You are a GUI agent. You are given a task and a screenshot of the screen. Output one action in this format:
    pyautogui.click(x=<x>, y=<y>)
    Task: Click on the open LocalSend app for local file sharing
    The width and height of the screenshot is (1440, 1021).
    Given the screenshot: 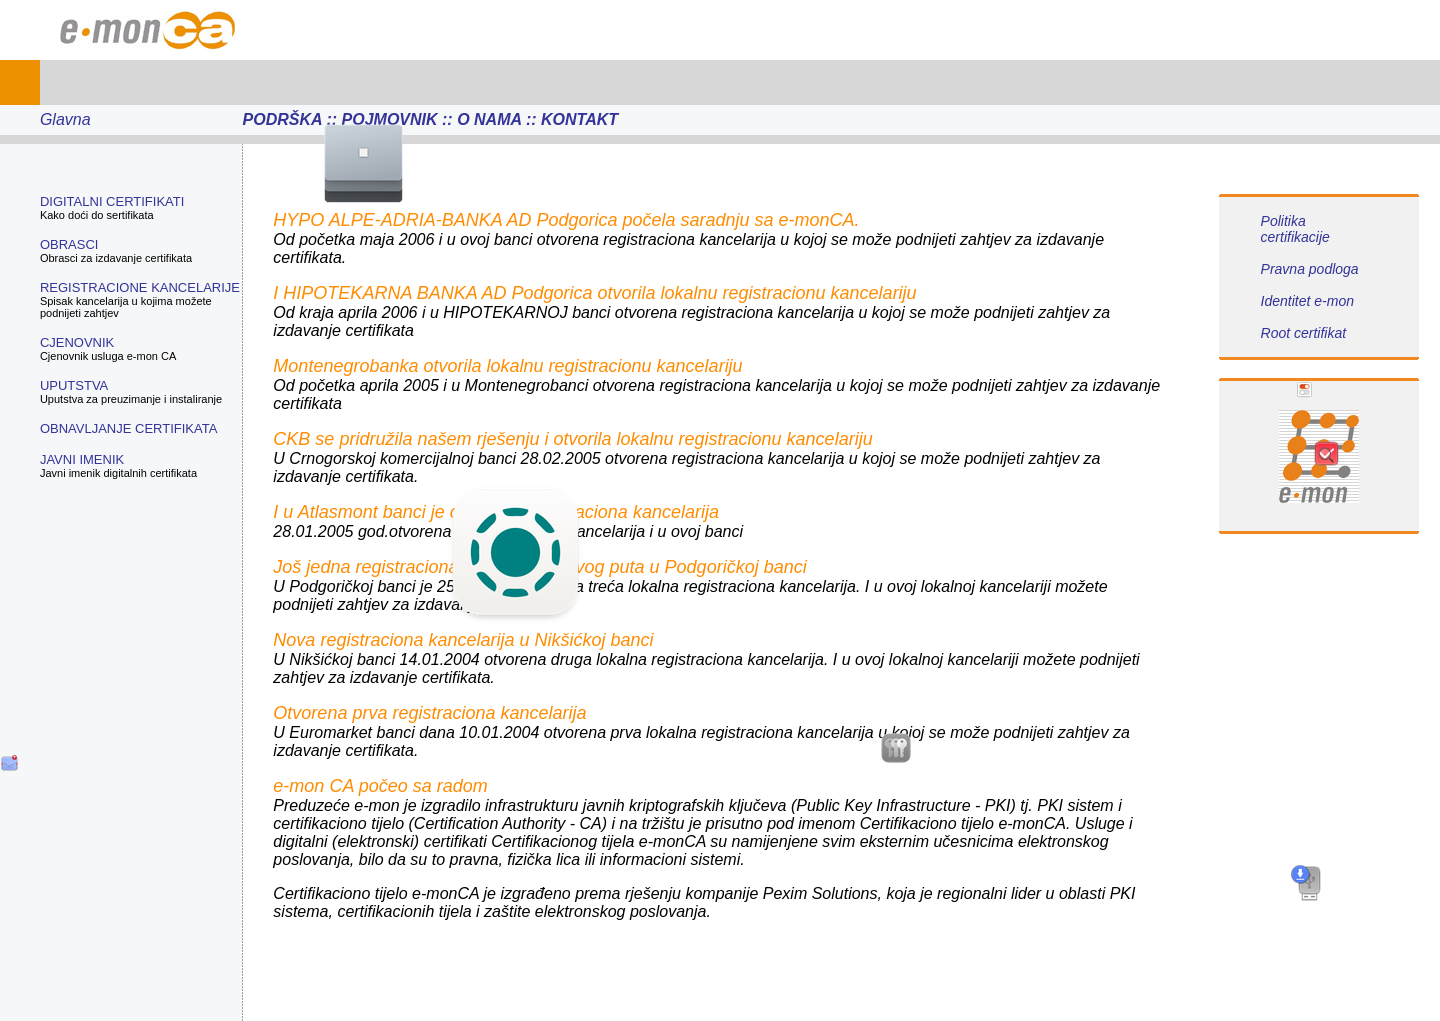 What is the action you would take?
    pyautogui.click(x=515, y=552)
    